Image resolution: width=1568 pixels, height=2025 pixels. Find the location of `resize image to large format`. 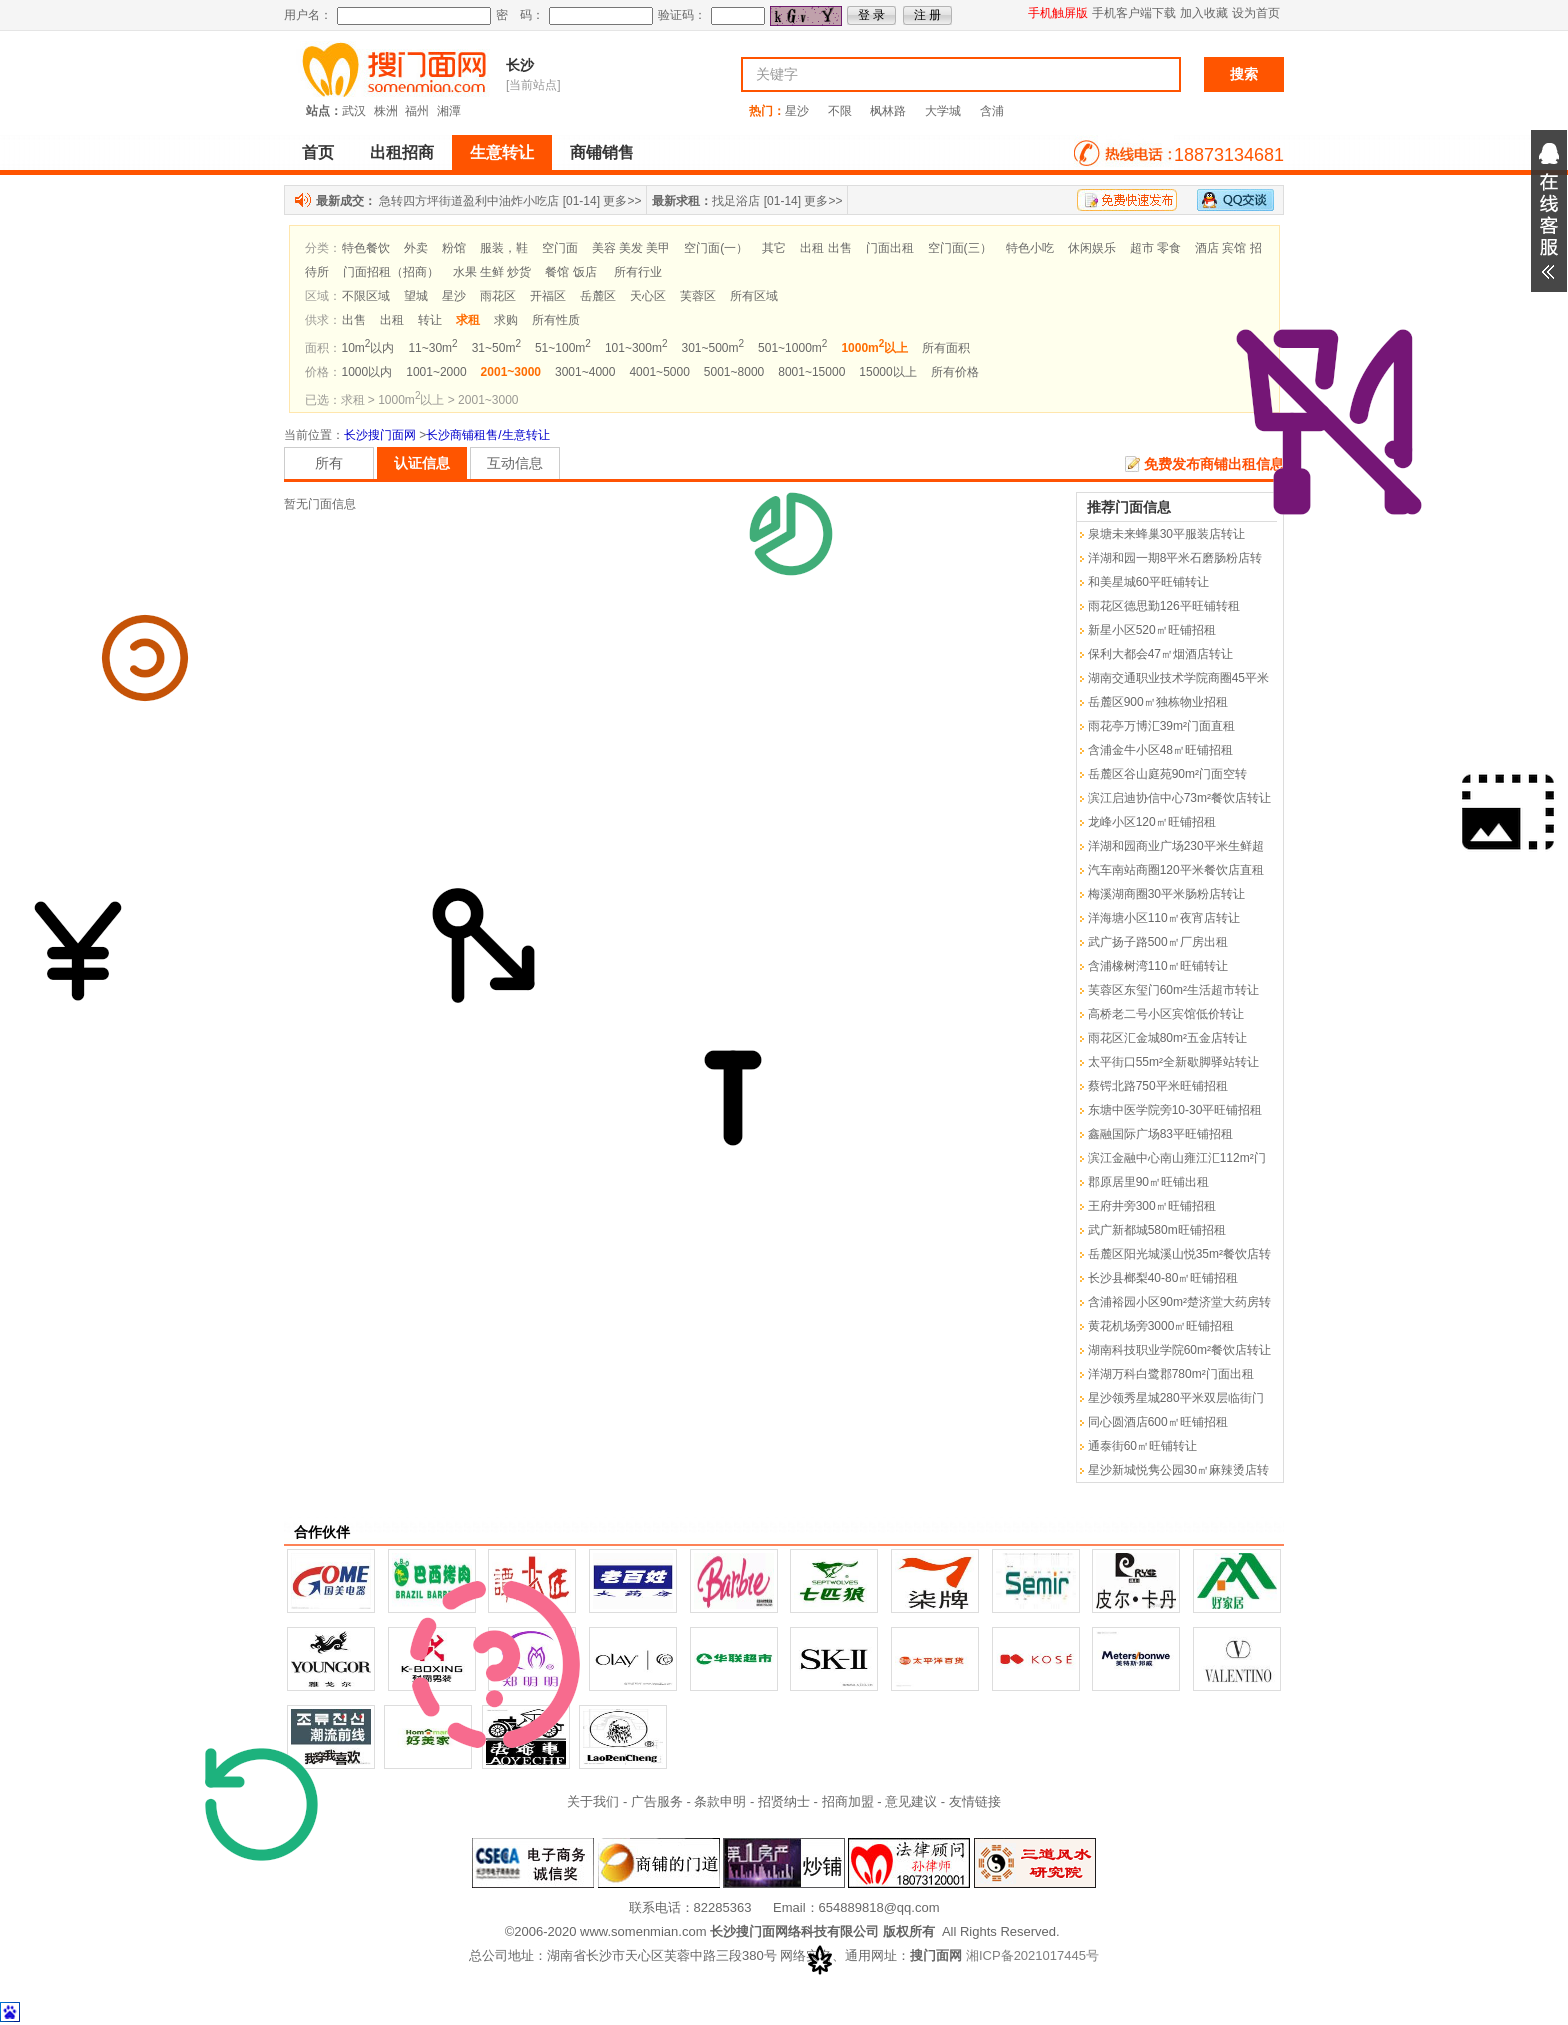

resize image to large format is located at coordinates (1508, 812).